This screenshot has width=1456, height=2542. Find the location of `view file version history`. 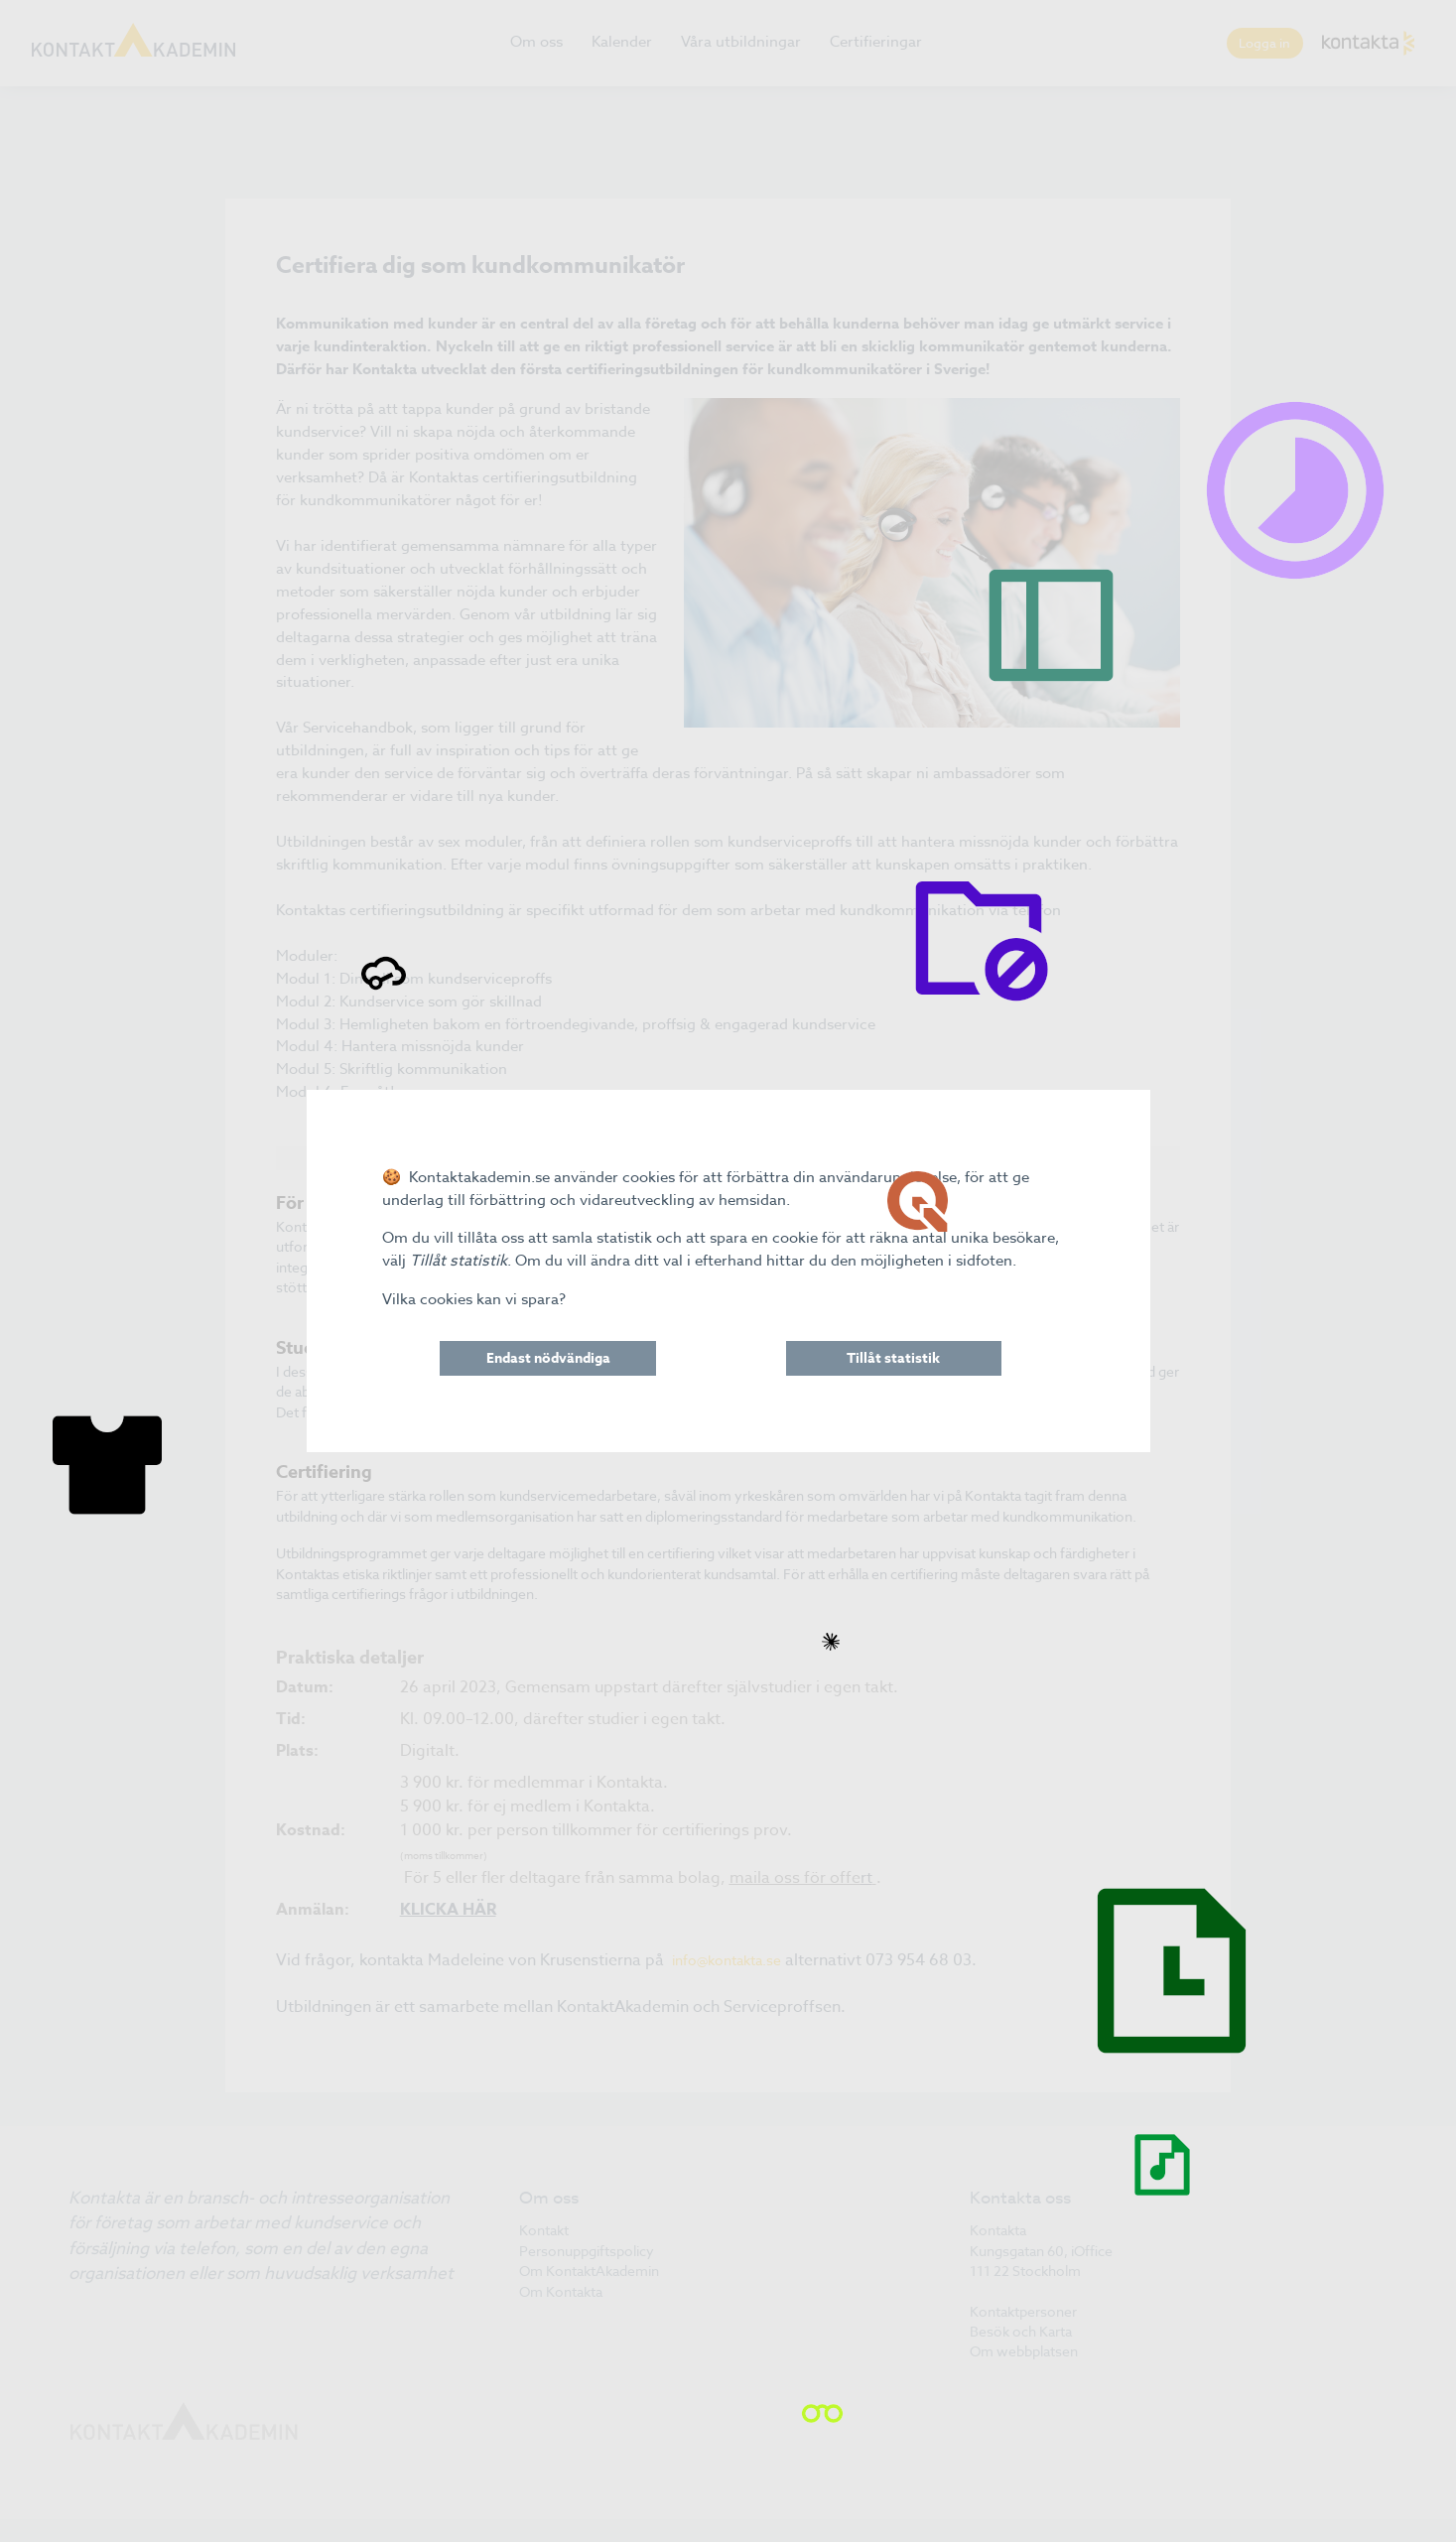

view file version history is located at coordinates (1171, 1970).